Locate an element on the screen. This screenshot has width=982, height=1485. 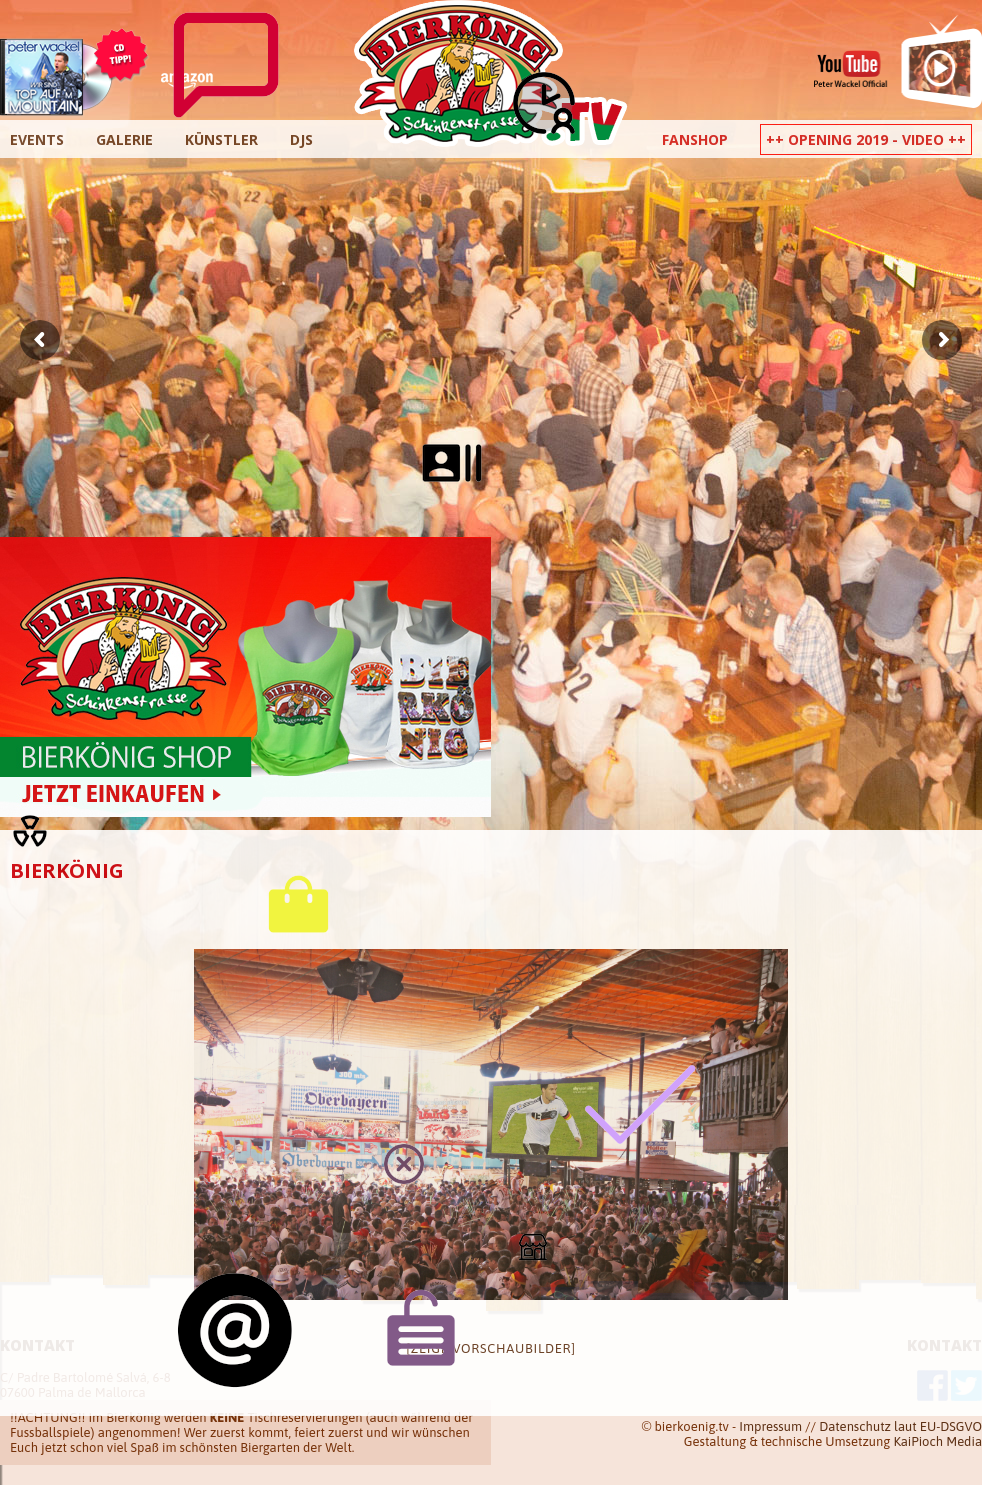
indicates hazardous or radioactive content warning is located at coordinates (30, 832).